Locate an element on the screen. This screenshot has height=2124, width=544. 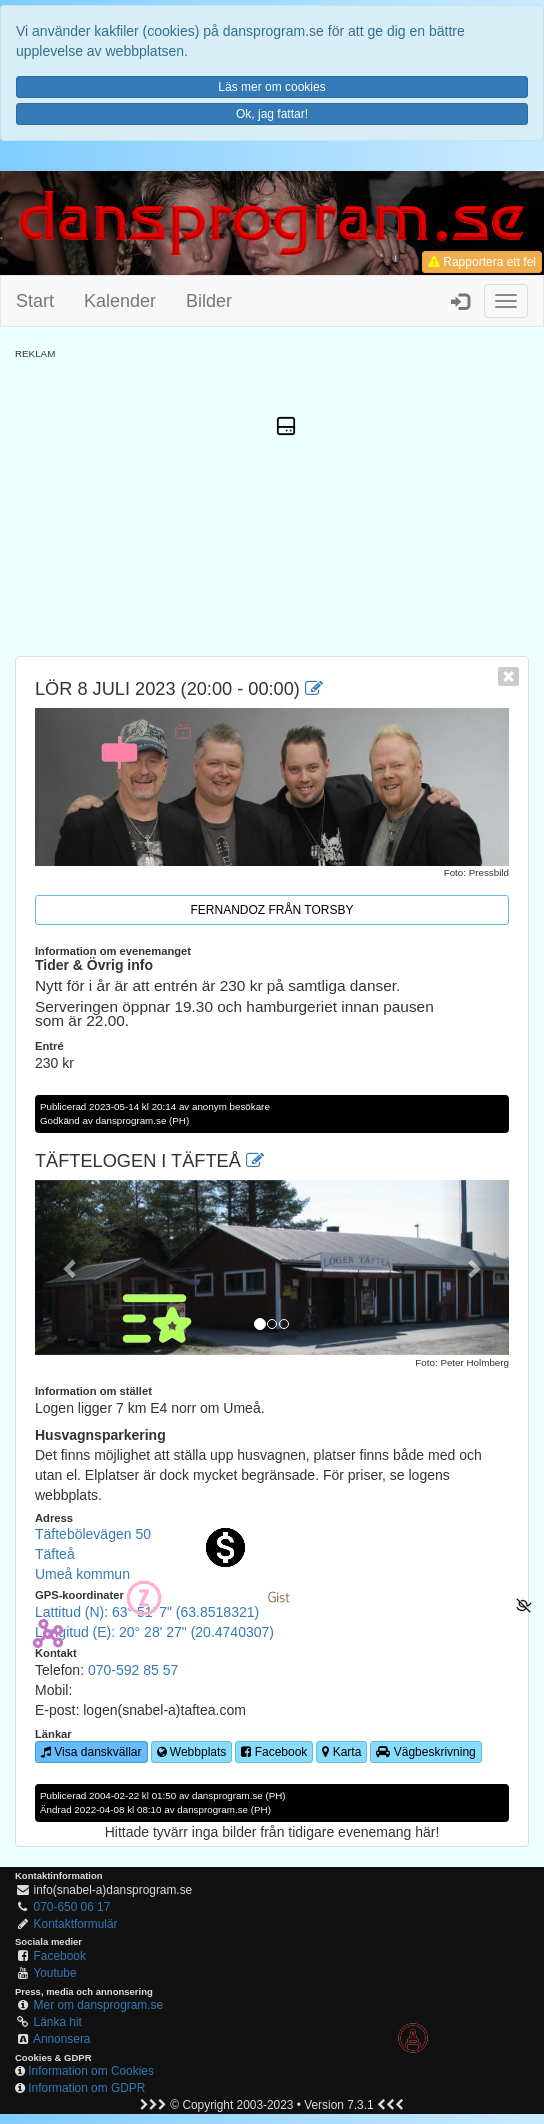
view earnings or payment information is located at coordinates (225, 1547).